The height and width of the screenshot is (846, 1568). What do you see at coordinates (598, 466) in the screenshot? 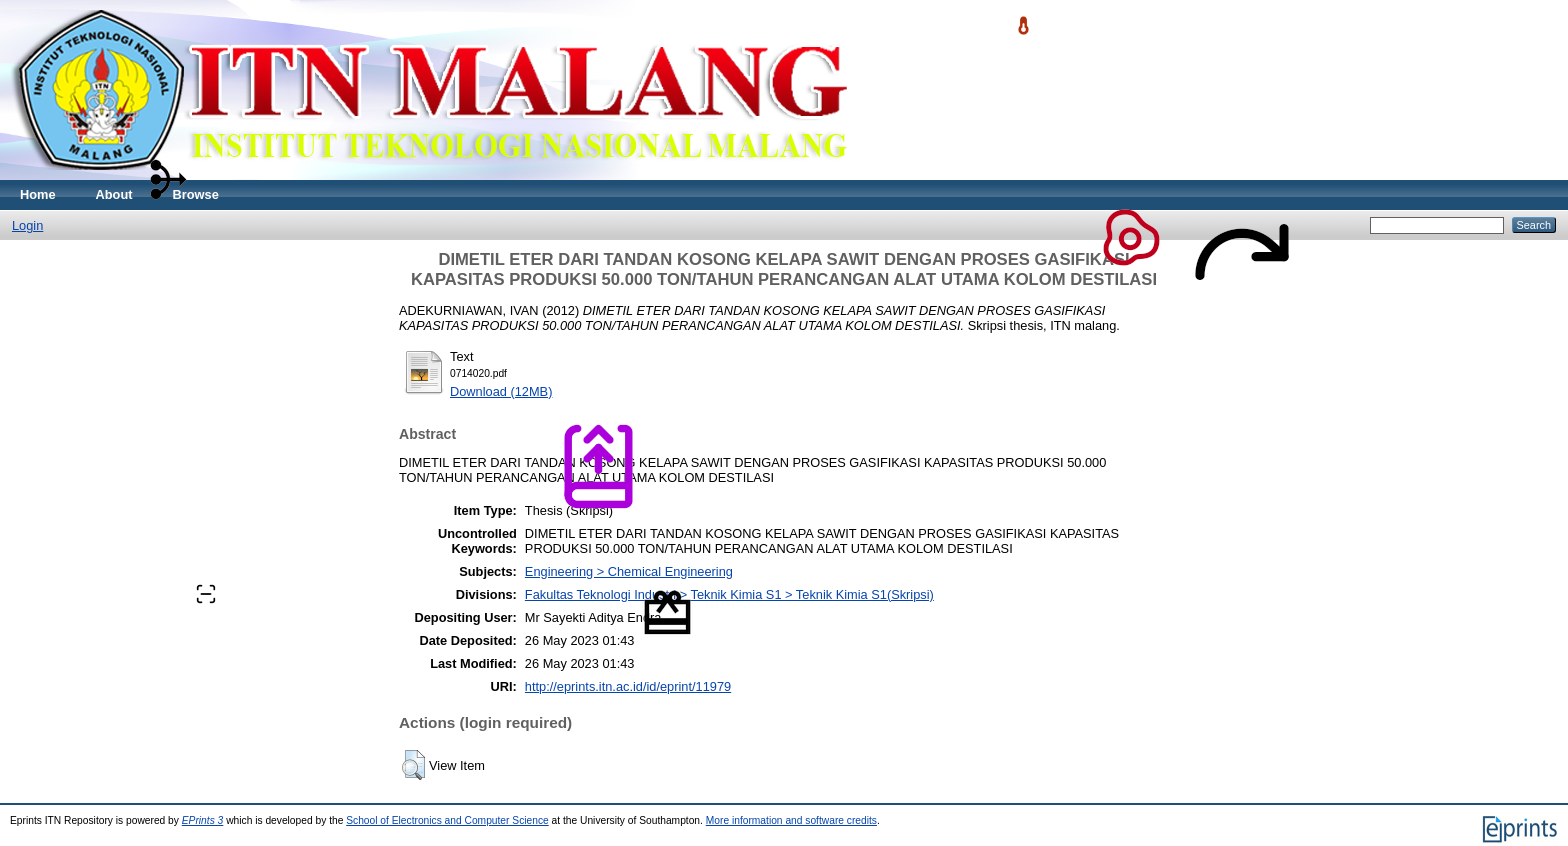
I see `upload or export a book` at bounding box center [598, 466].